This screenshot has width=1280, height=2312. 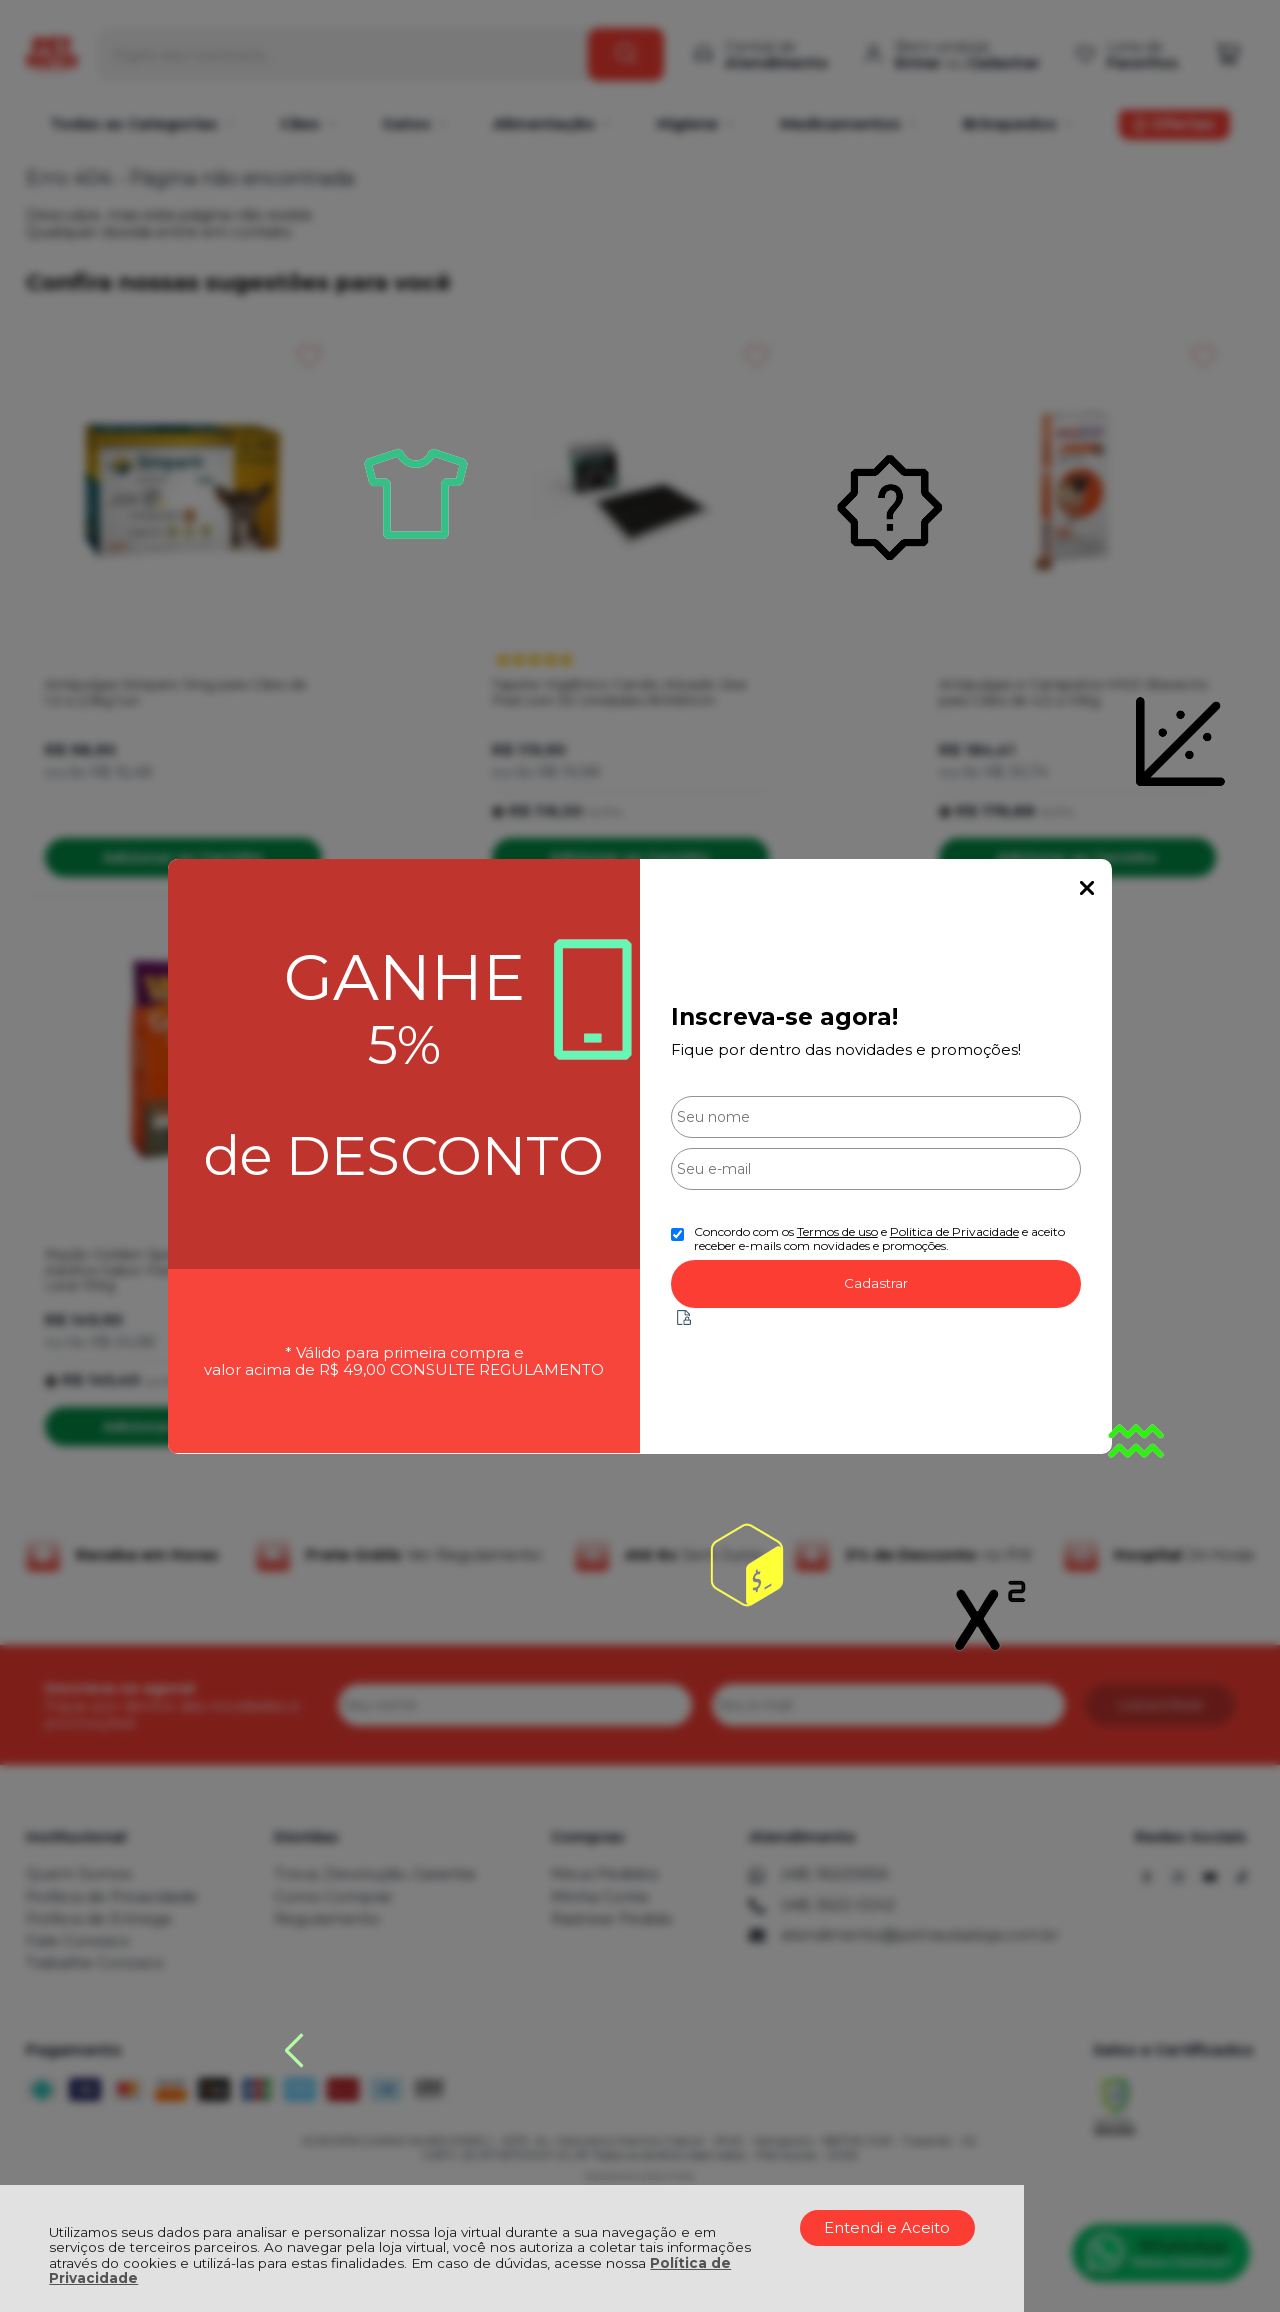 I want to click on navigate back to the previous screen, so click(x=295, y=2050).